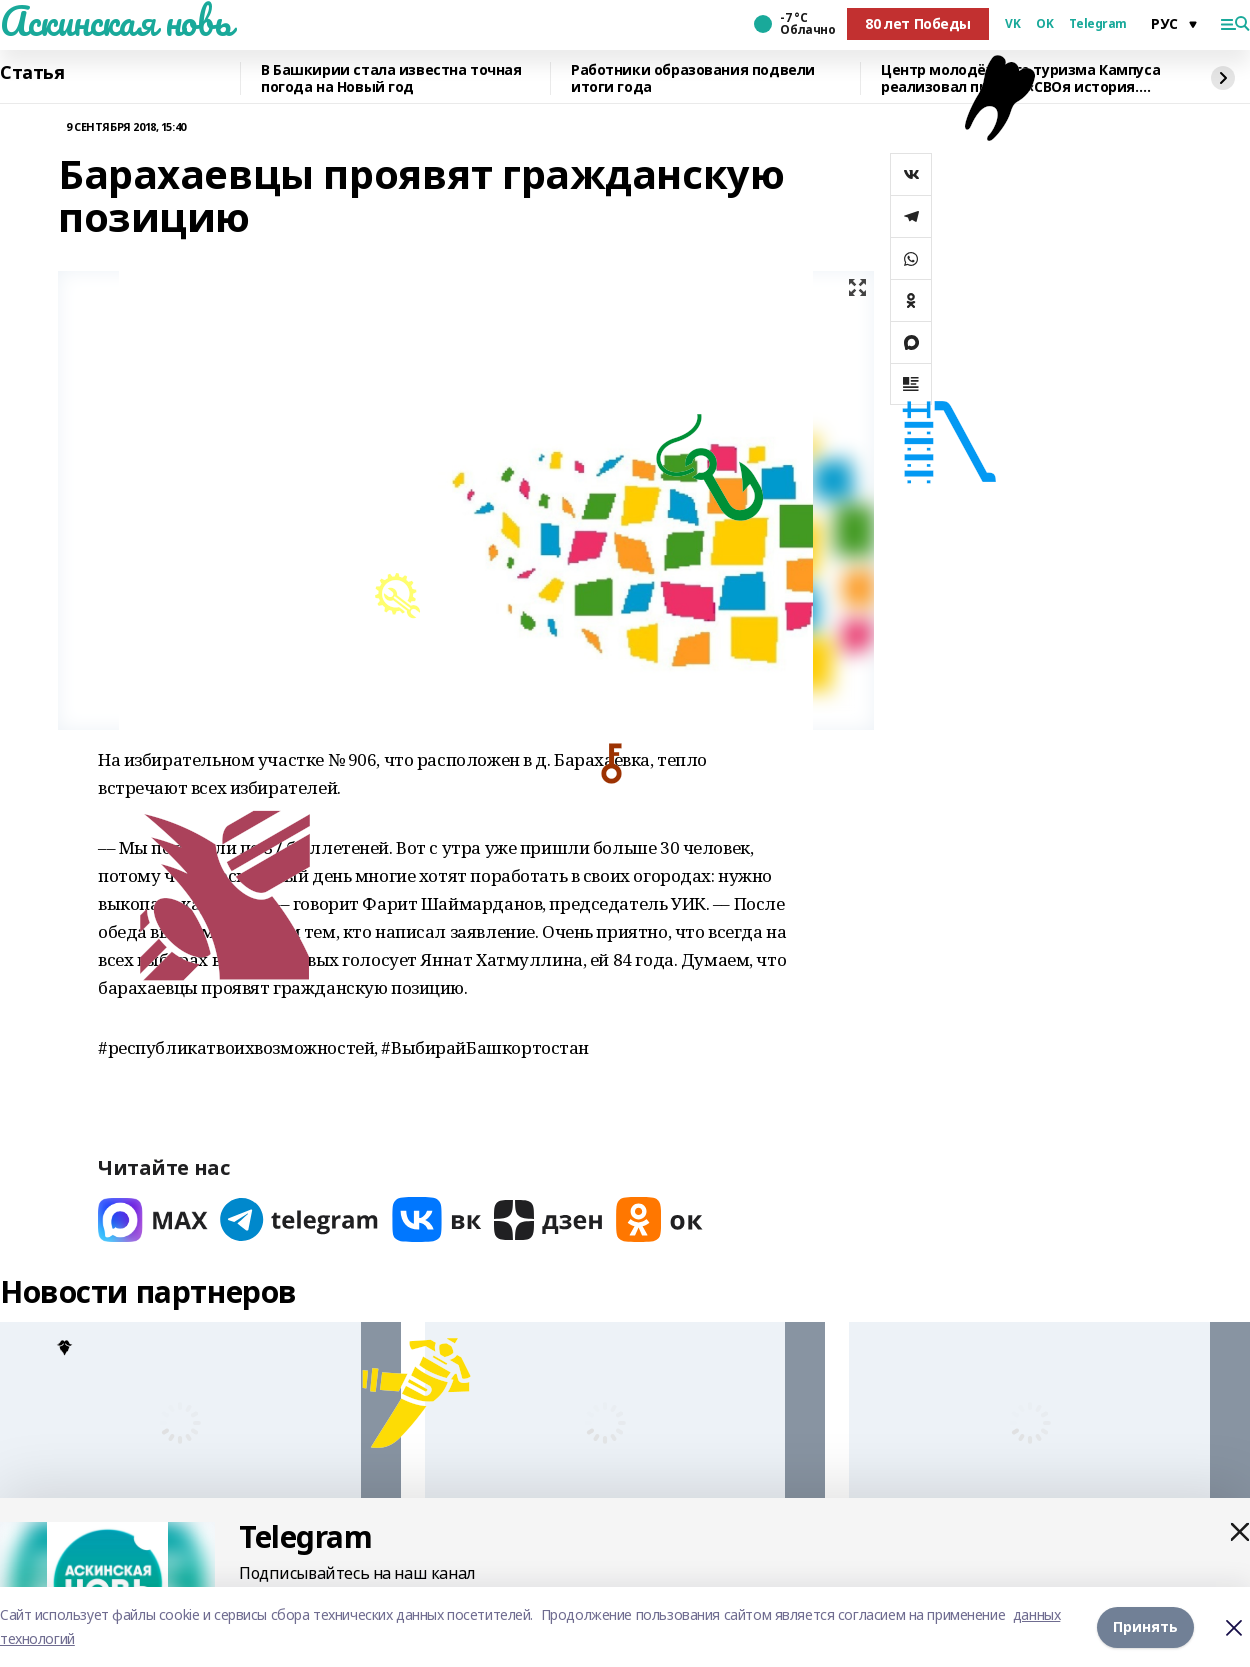 The image size is (1250, 1667). I want to click on enable automatic repair or maintenance mode, so click(397, 595).